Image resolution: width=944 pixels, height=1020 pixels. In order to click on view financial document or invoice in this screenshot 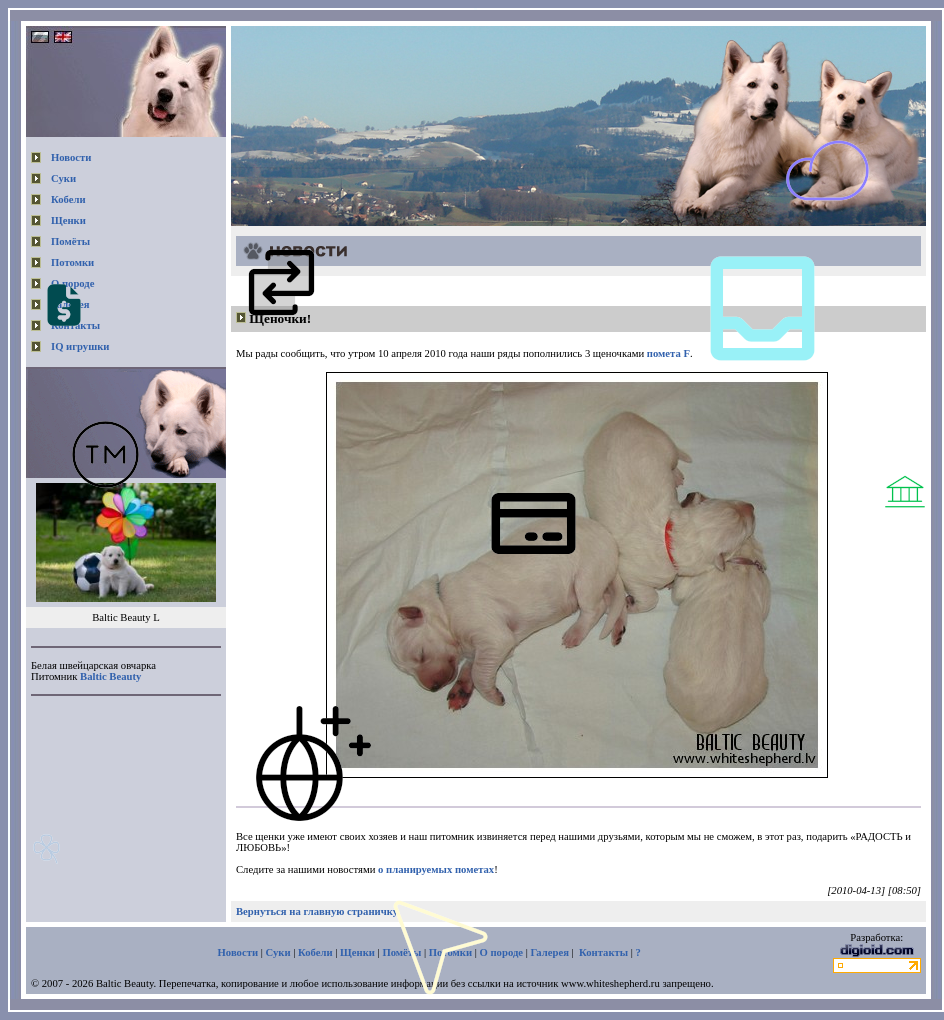, I will do `click(64, 305)`.